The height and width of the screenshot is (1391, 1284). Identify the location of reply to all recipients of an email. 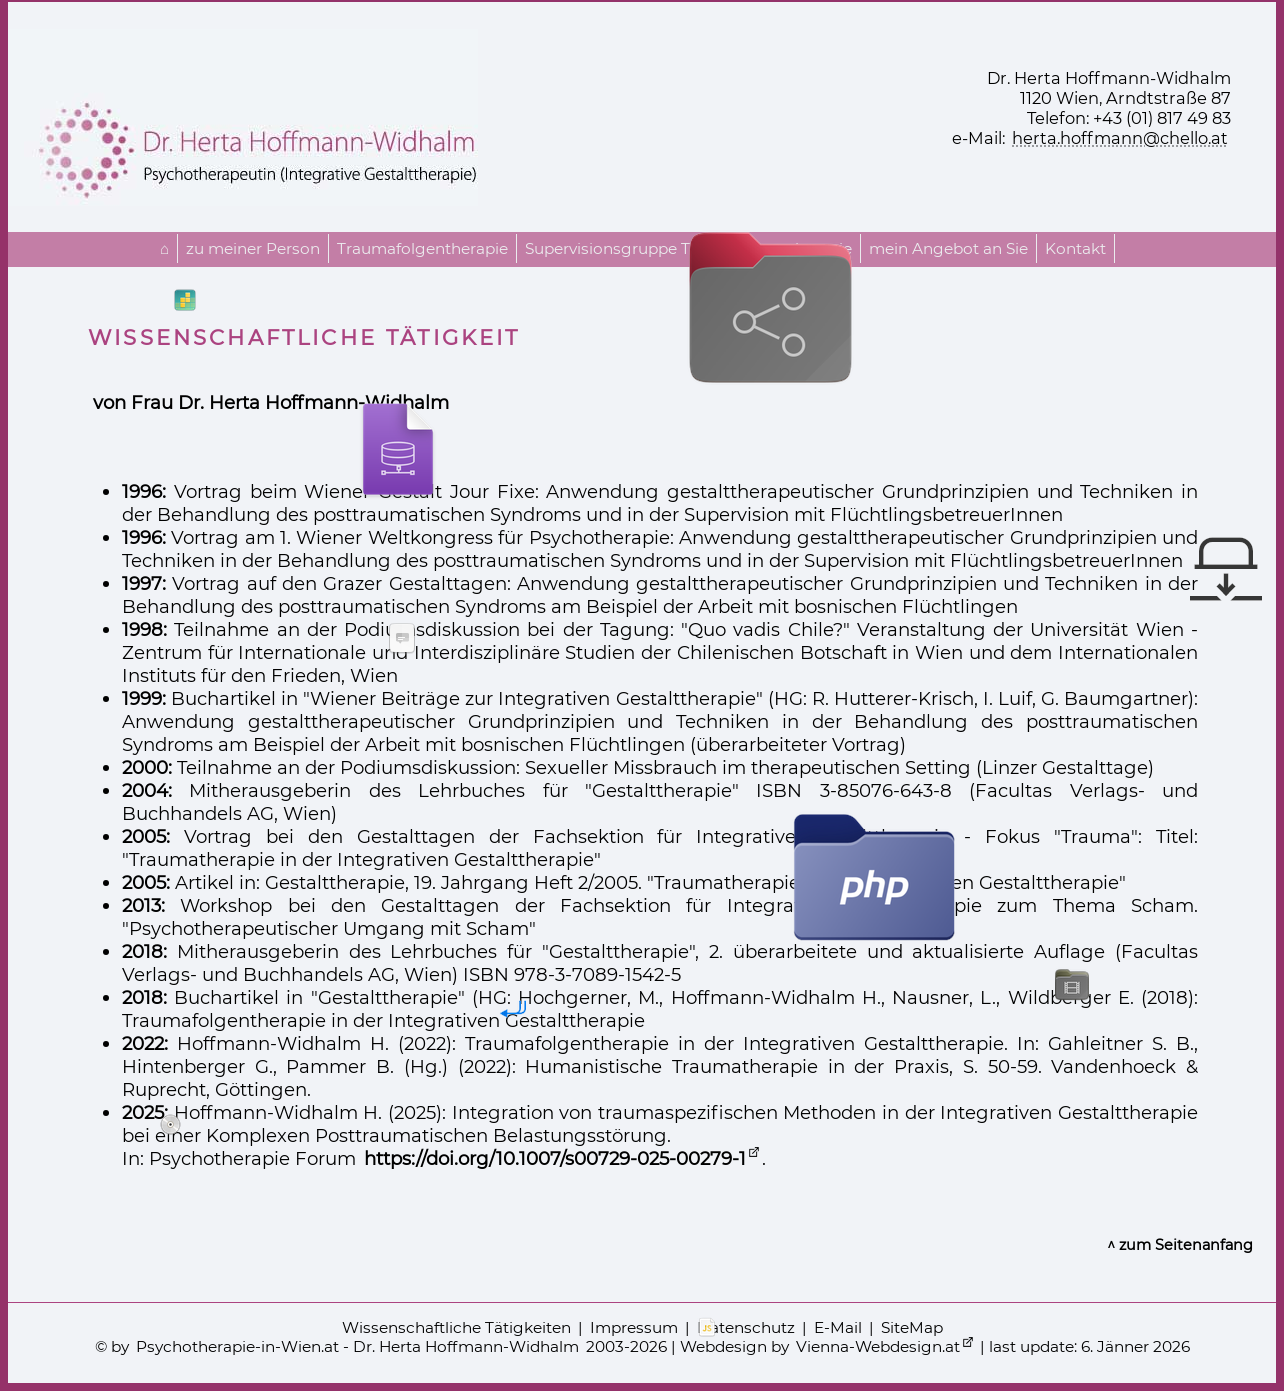
(512, 1007).